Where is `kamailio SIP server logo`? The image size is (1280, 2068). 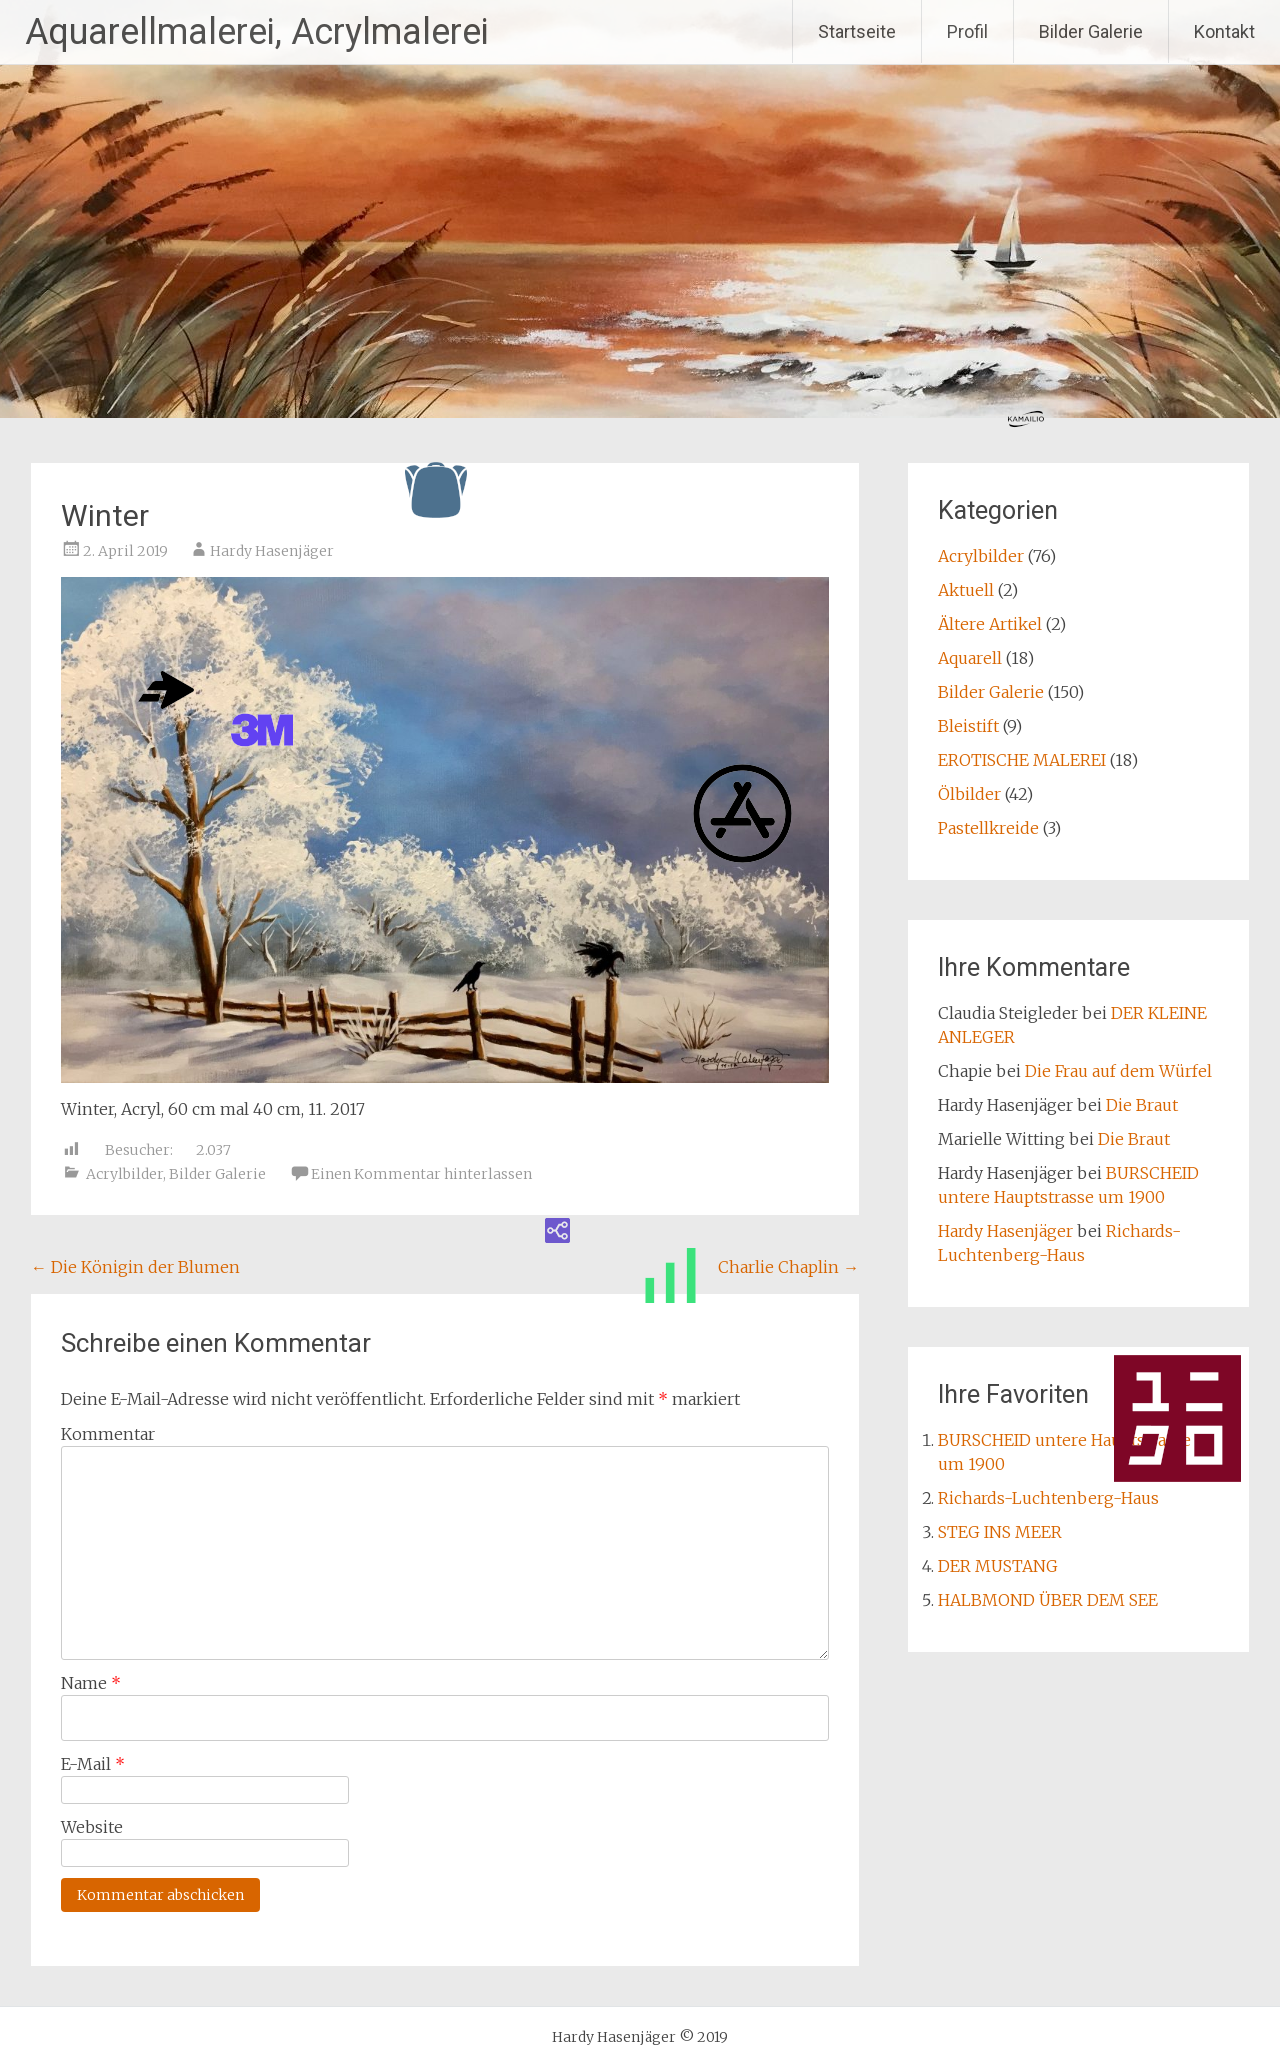 kamailio SIP server logo is located at coordinates (1026, 419).